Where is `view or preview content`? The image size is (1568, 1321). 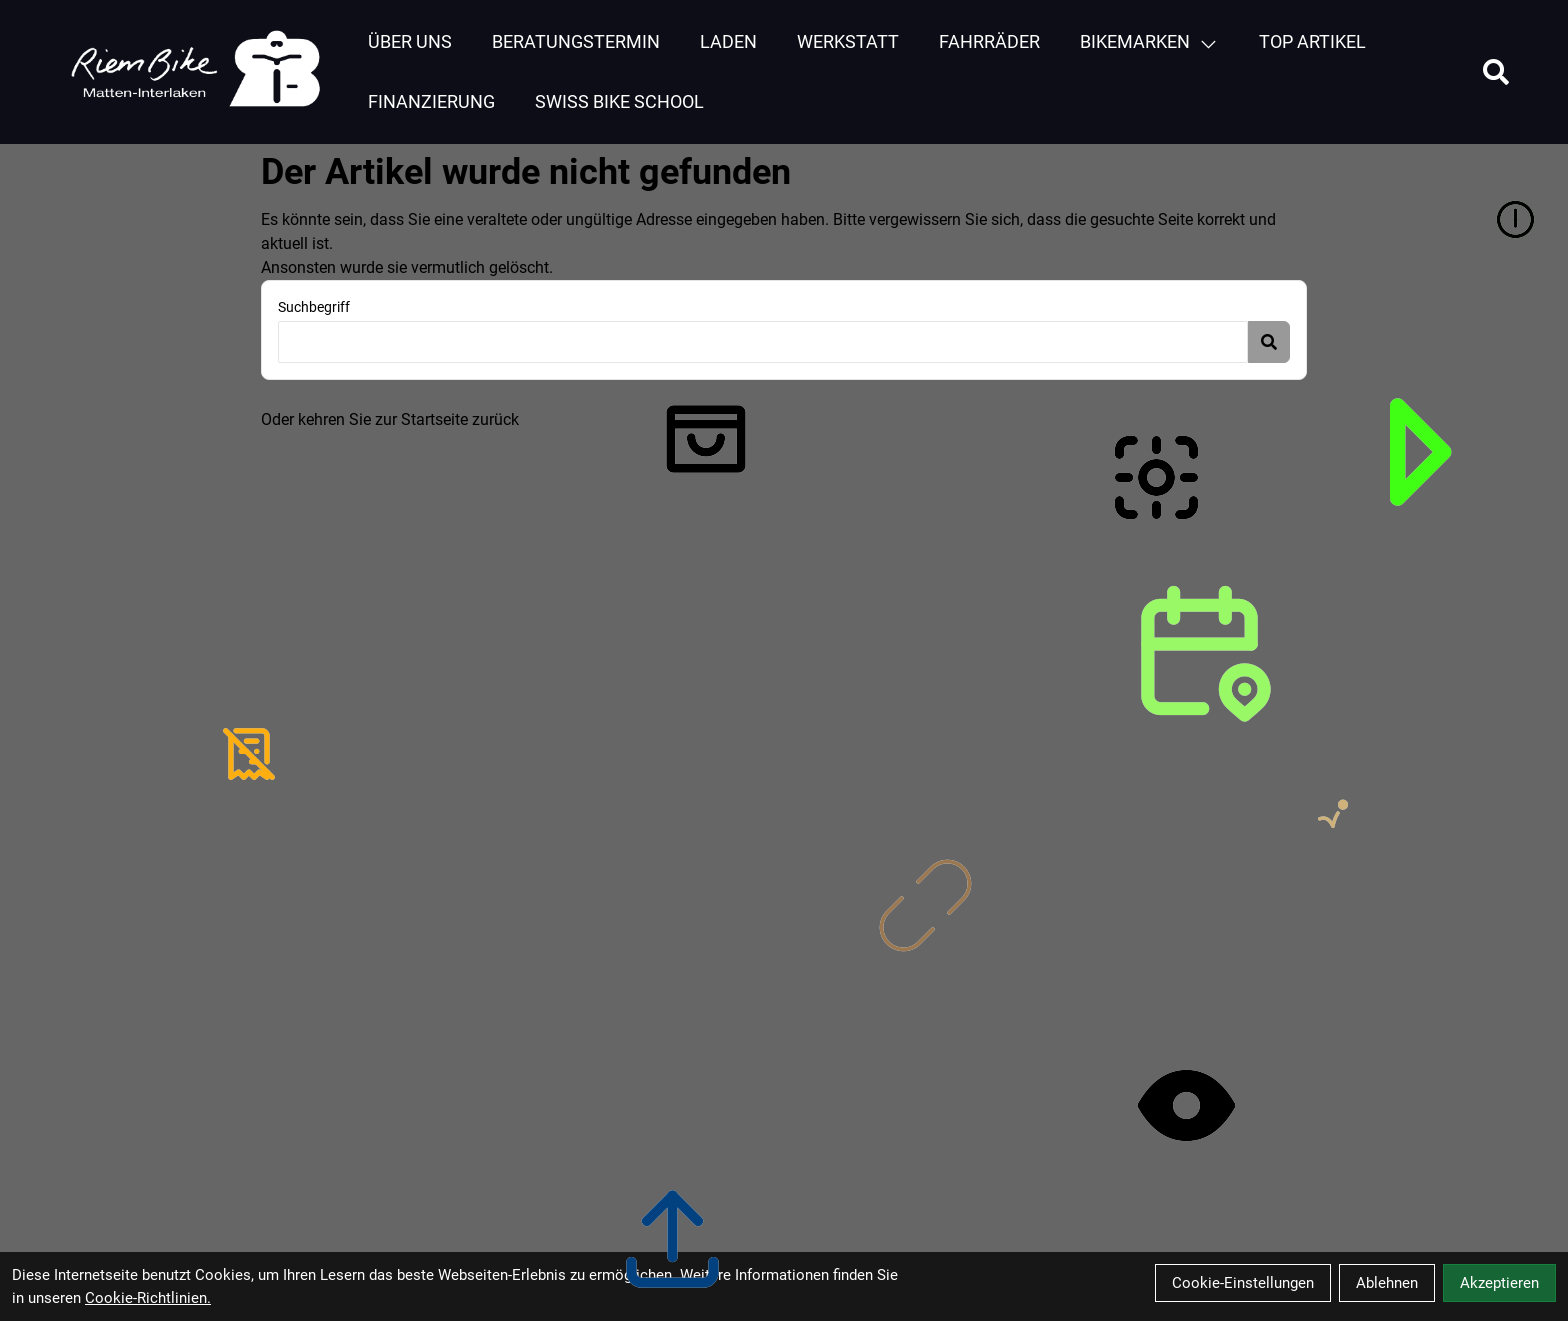
view or preview content is located at coordinates (1186, 1105).